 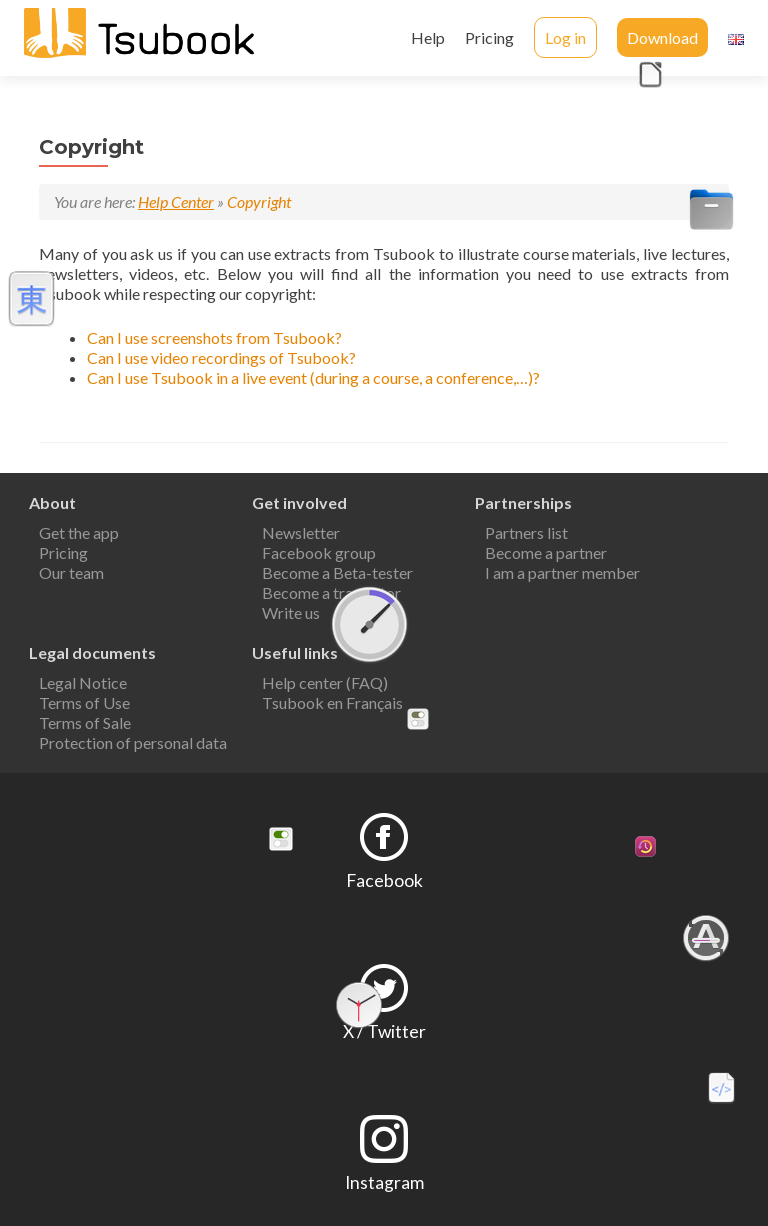 What do you see at coordinates (281, 839) in the screenshot?
I see `open gnome tweaks settings` at bounding box center [281, 839].